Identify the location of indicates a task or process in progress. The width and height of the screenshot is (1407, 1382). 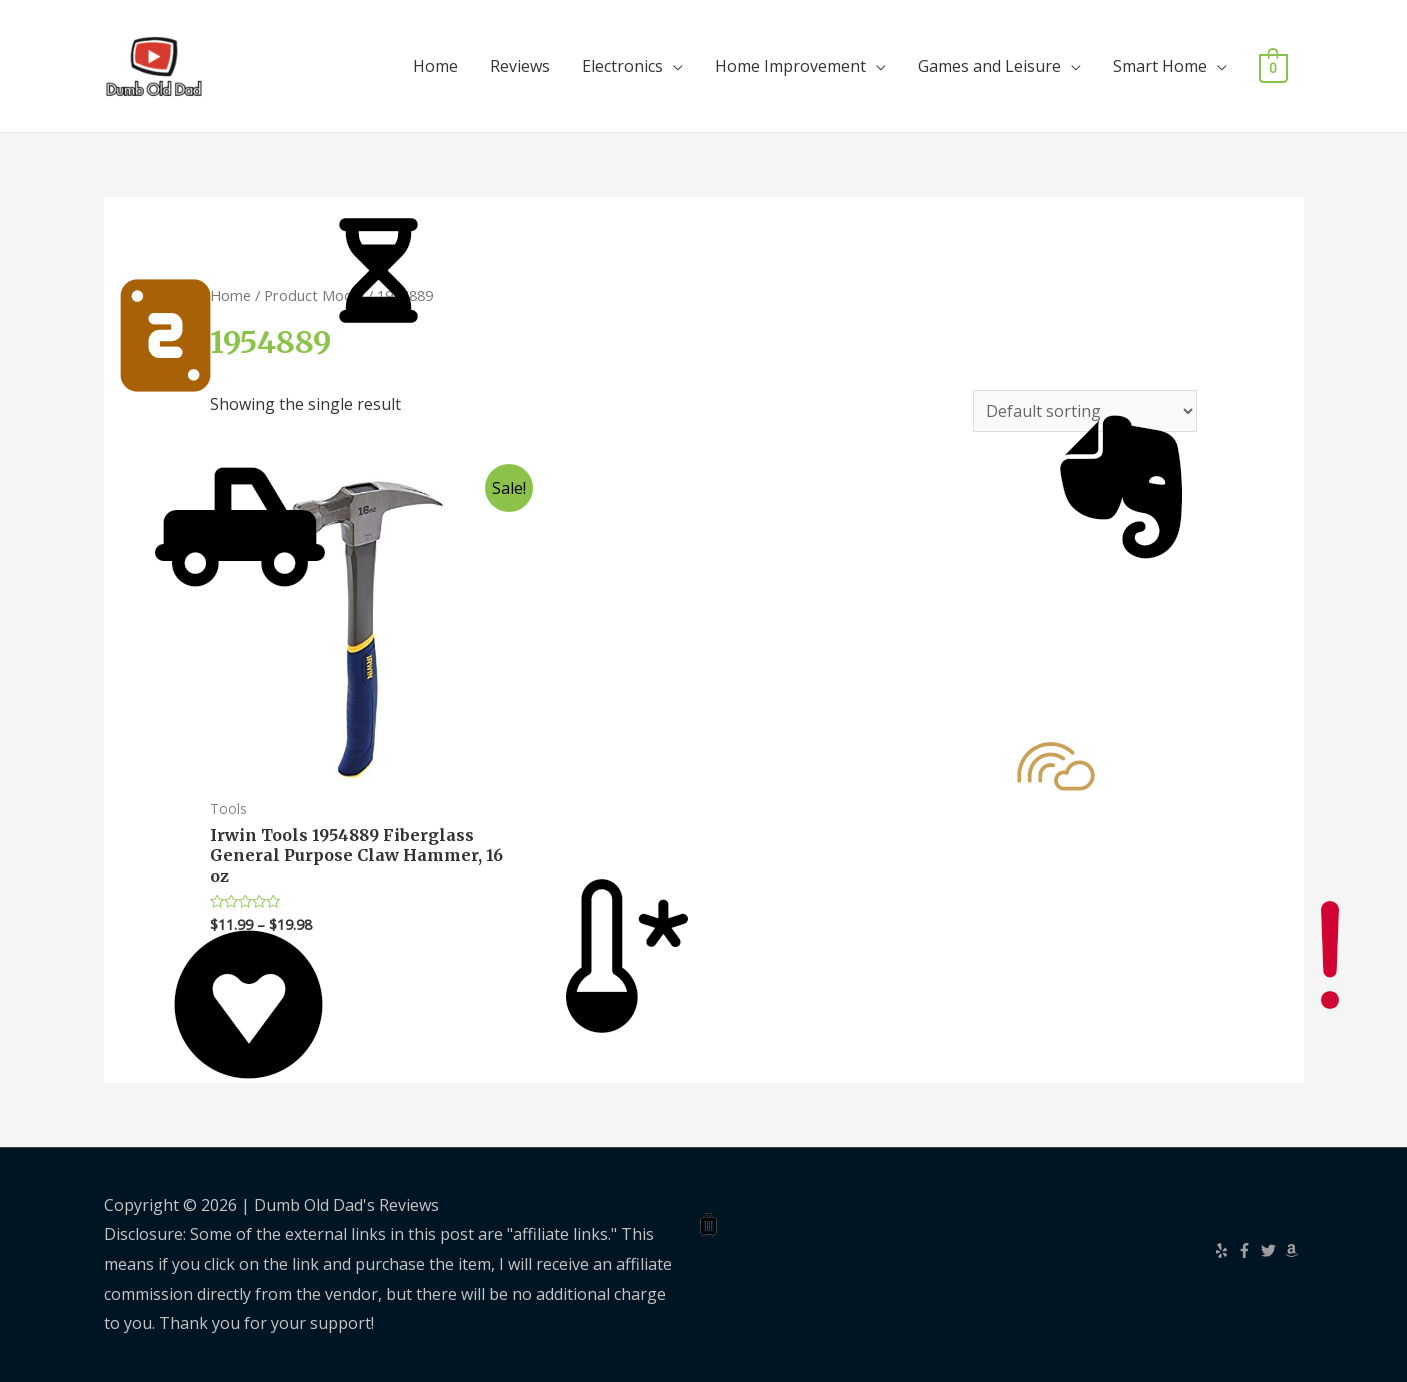
(378, 270).